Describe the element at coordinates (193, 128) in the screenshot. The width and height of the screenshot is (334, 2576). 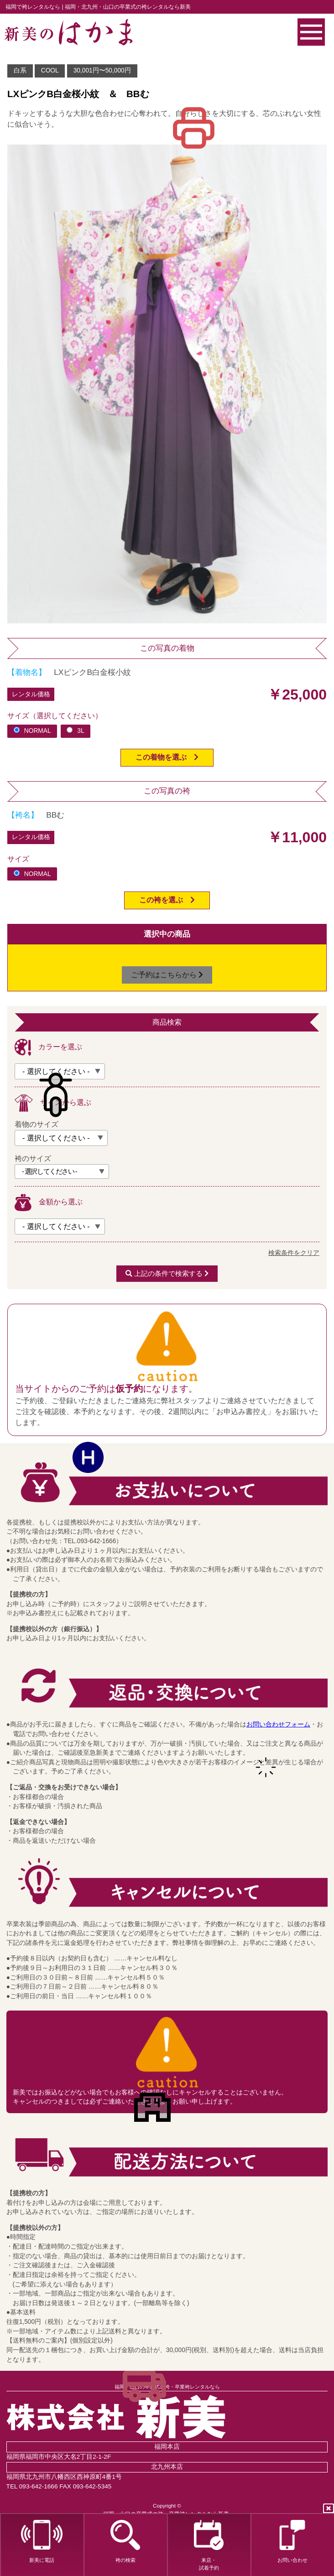
I see `print the current document` at that location.